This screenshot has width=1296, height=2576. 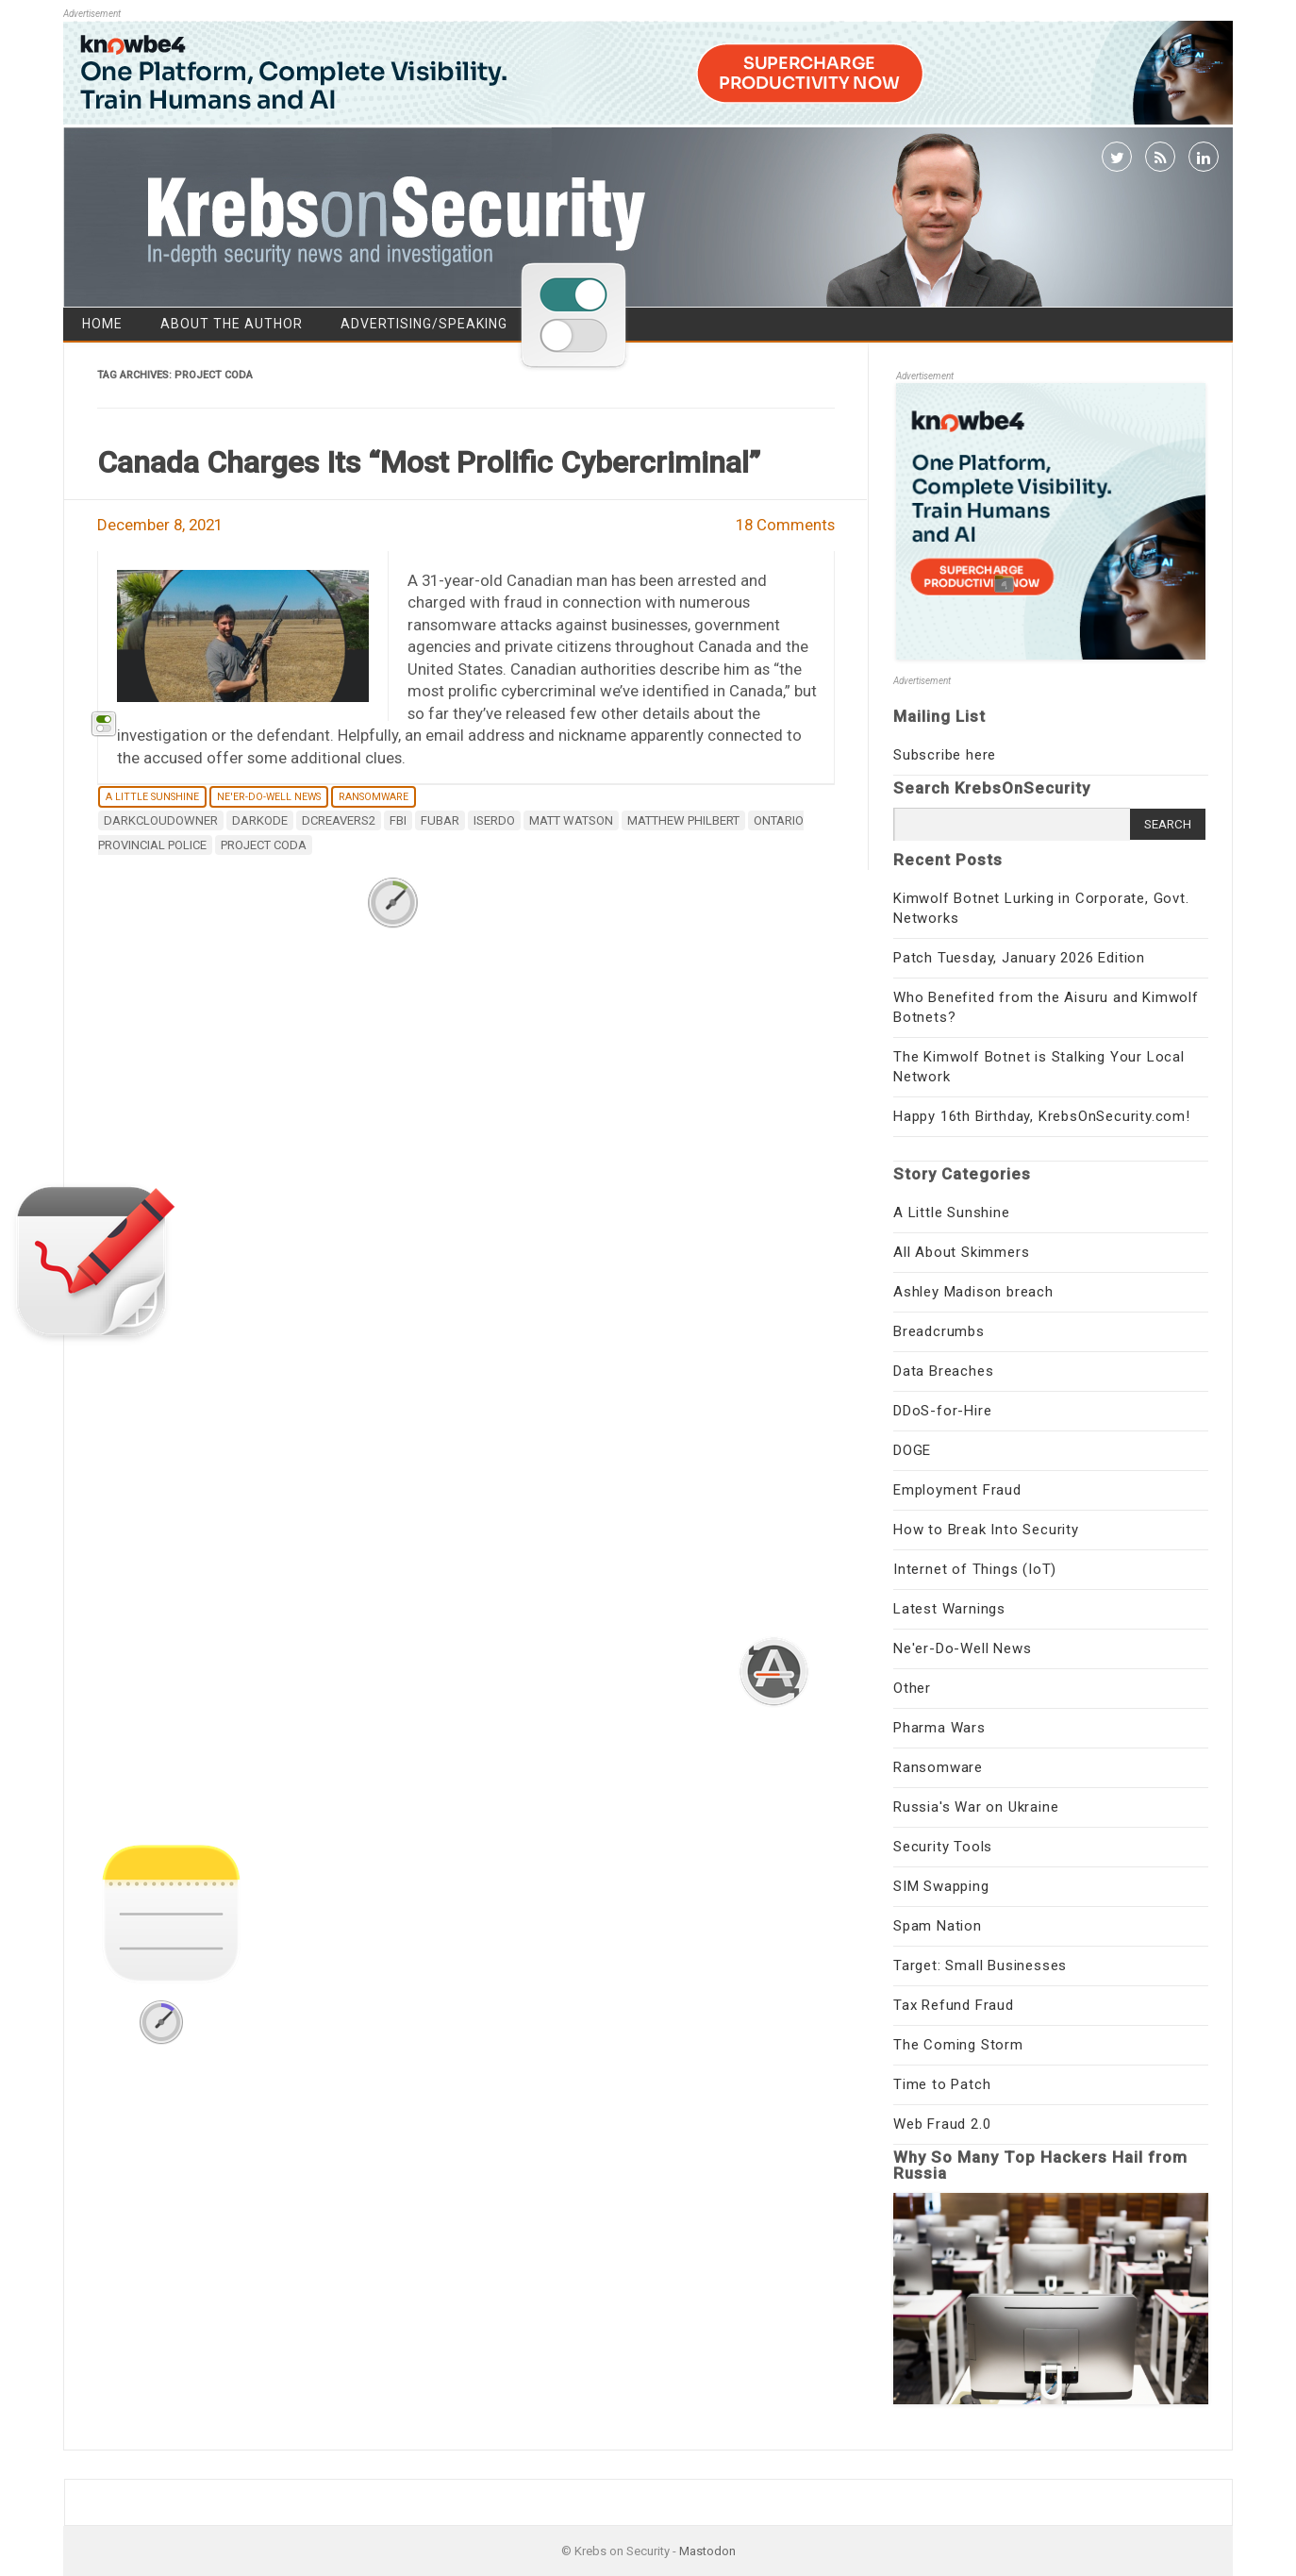 I want to click on open tomboy notes app, so click(x=171, y=1914).